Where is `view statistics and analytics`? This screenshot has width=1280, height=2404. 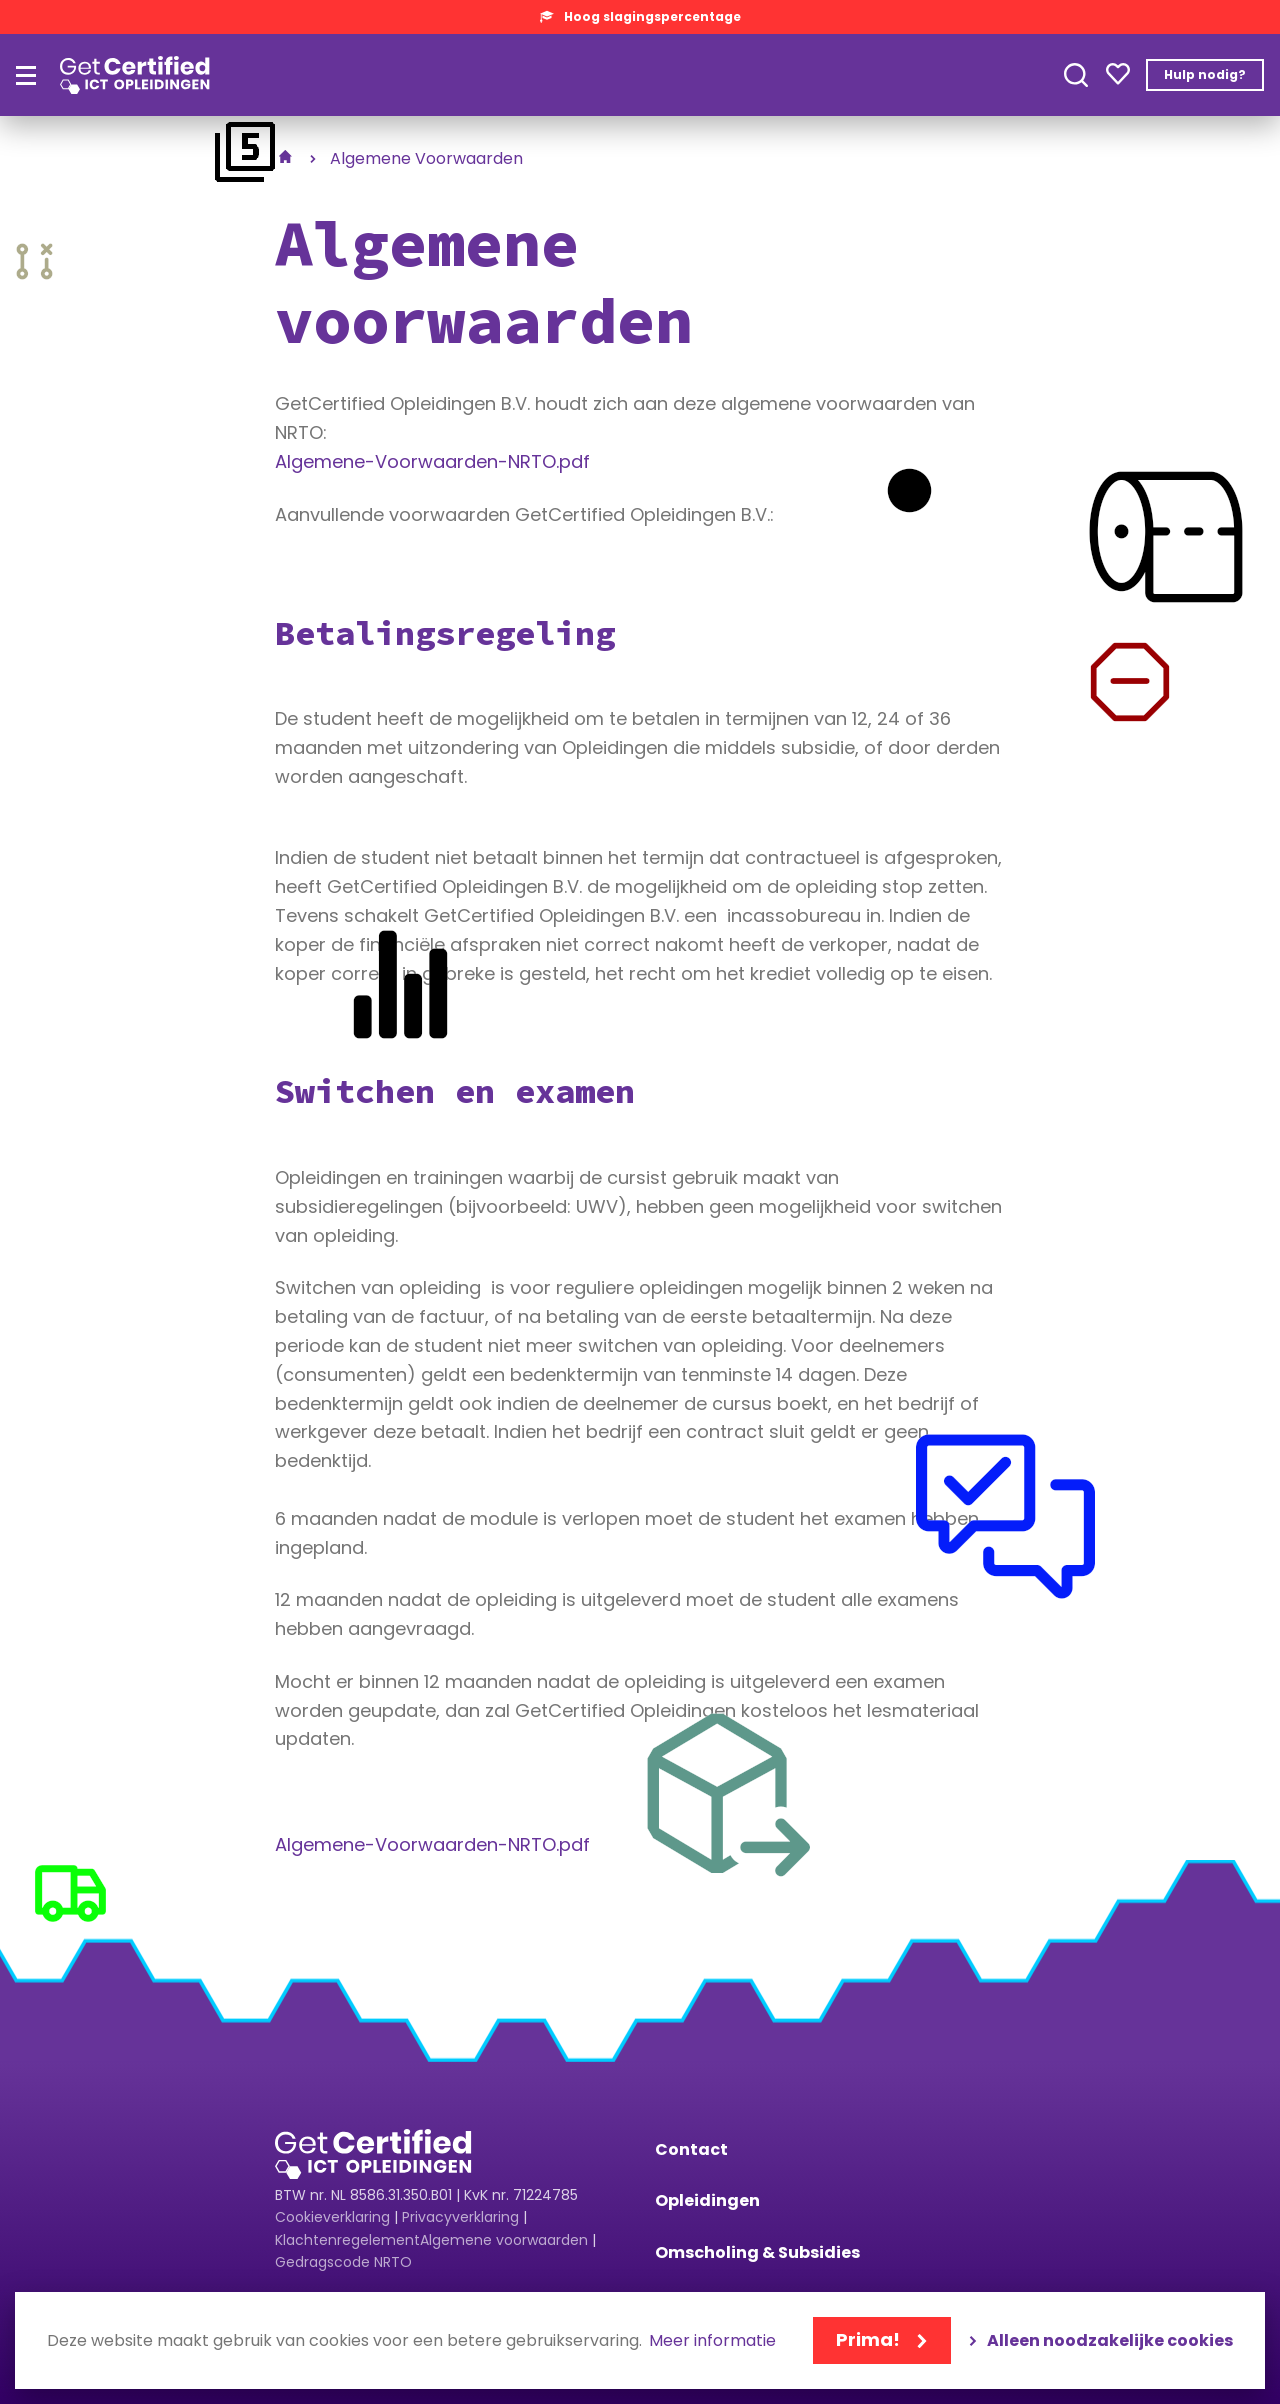 view statistics and analytics is located at coordinates (400, 984).